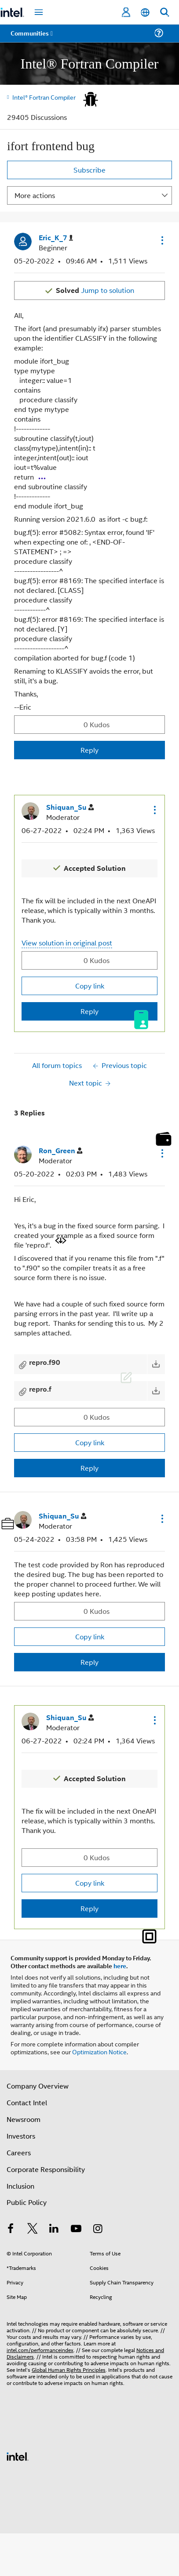  What do you see at coordinates (7, 1524) in the screenshot?
I see `access work or business documents` at bounding box center [7, 1524].